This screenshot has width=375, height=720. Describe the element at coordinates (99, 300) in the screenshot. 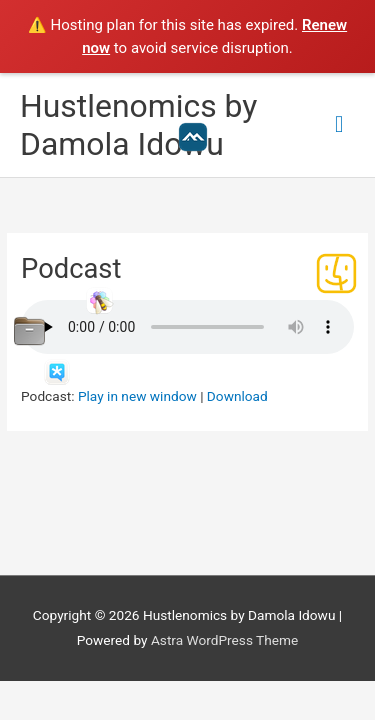

I see `open beeref reference image board app` at that location.